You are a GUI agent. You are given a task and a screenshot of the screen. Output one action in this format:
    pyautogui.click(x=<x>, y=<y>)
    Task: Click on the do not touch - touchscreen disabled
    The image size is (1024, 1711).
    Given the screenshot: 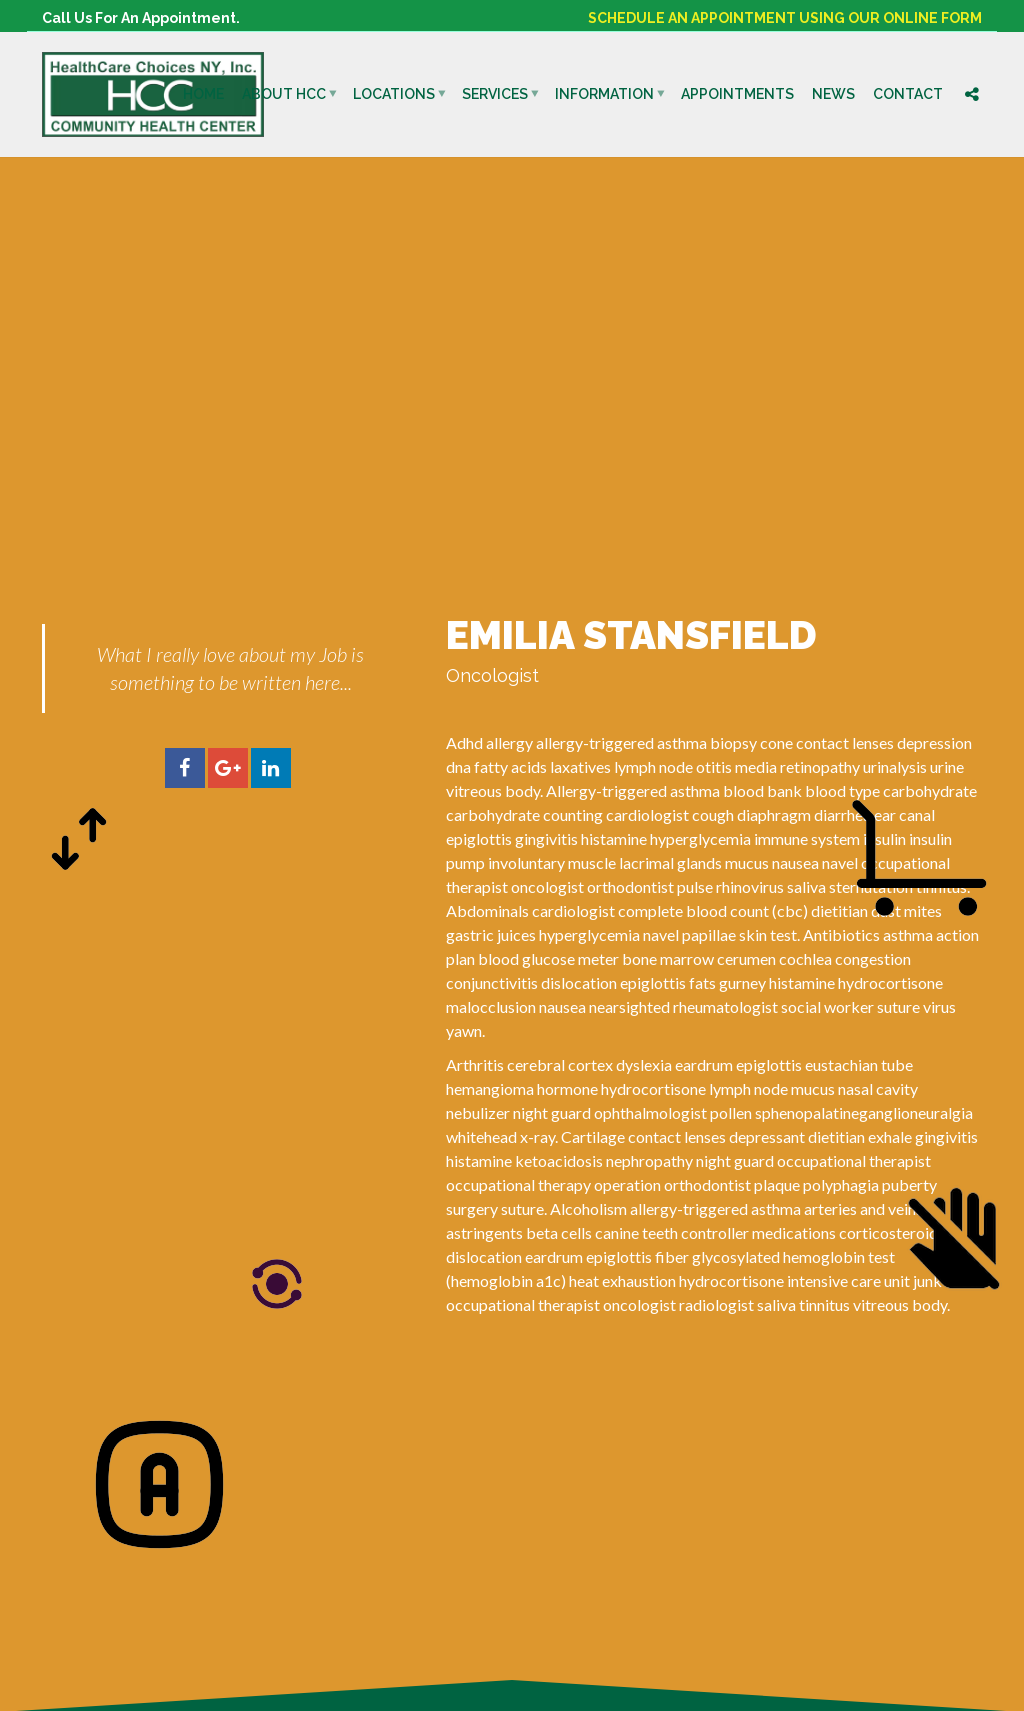 What is the action you would take?
    pyautogui.click(x=957, y=1240)
    